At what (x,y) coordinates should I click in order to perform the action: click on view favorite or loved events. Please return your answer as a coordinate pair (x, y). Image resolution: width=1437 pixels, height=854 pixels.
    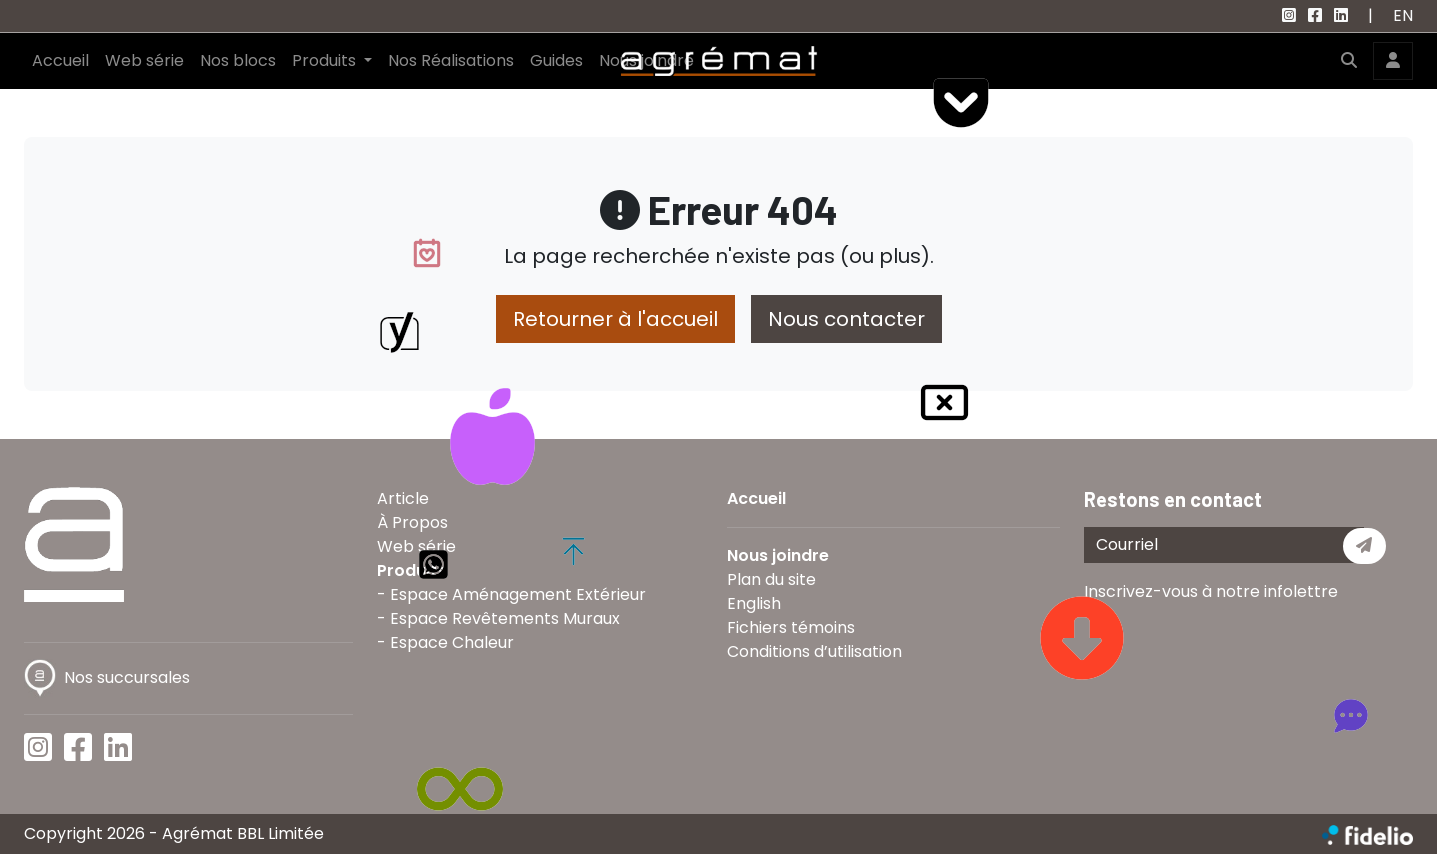
    Looking at the image, I should click on (427, 254).